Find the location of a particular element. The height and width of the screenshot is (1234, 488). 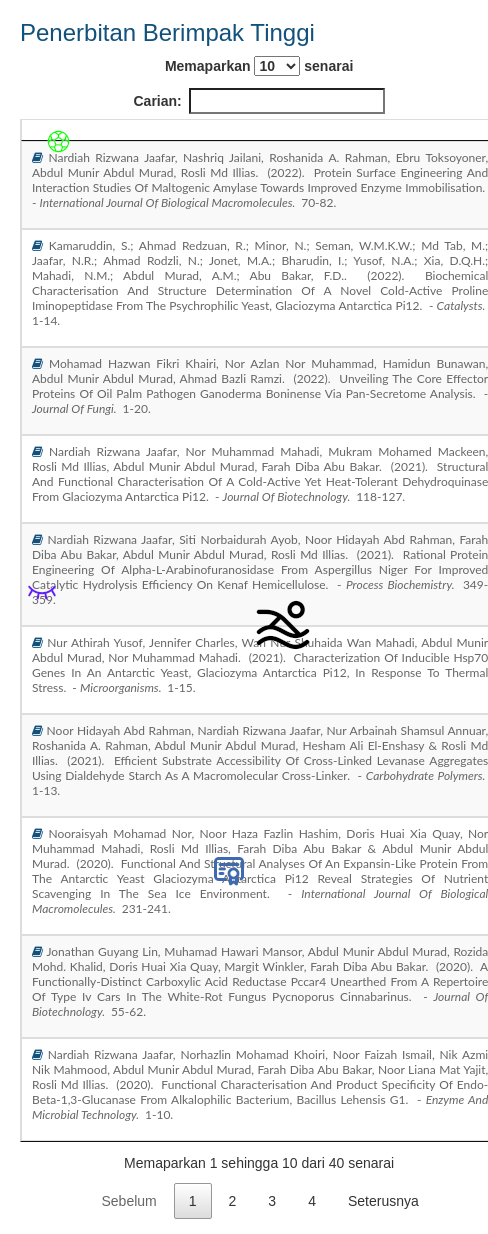

access swimming or aquatic activities is located at coordinates (283, 625).